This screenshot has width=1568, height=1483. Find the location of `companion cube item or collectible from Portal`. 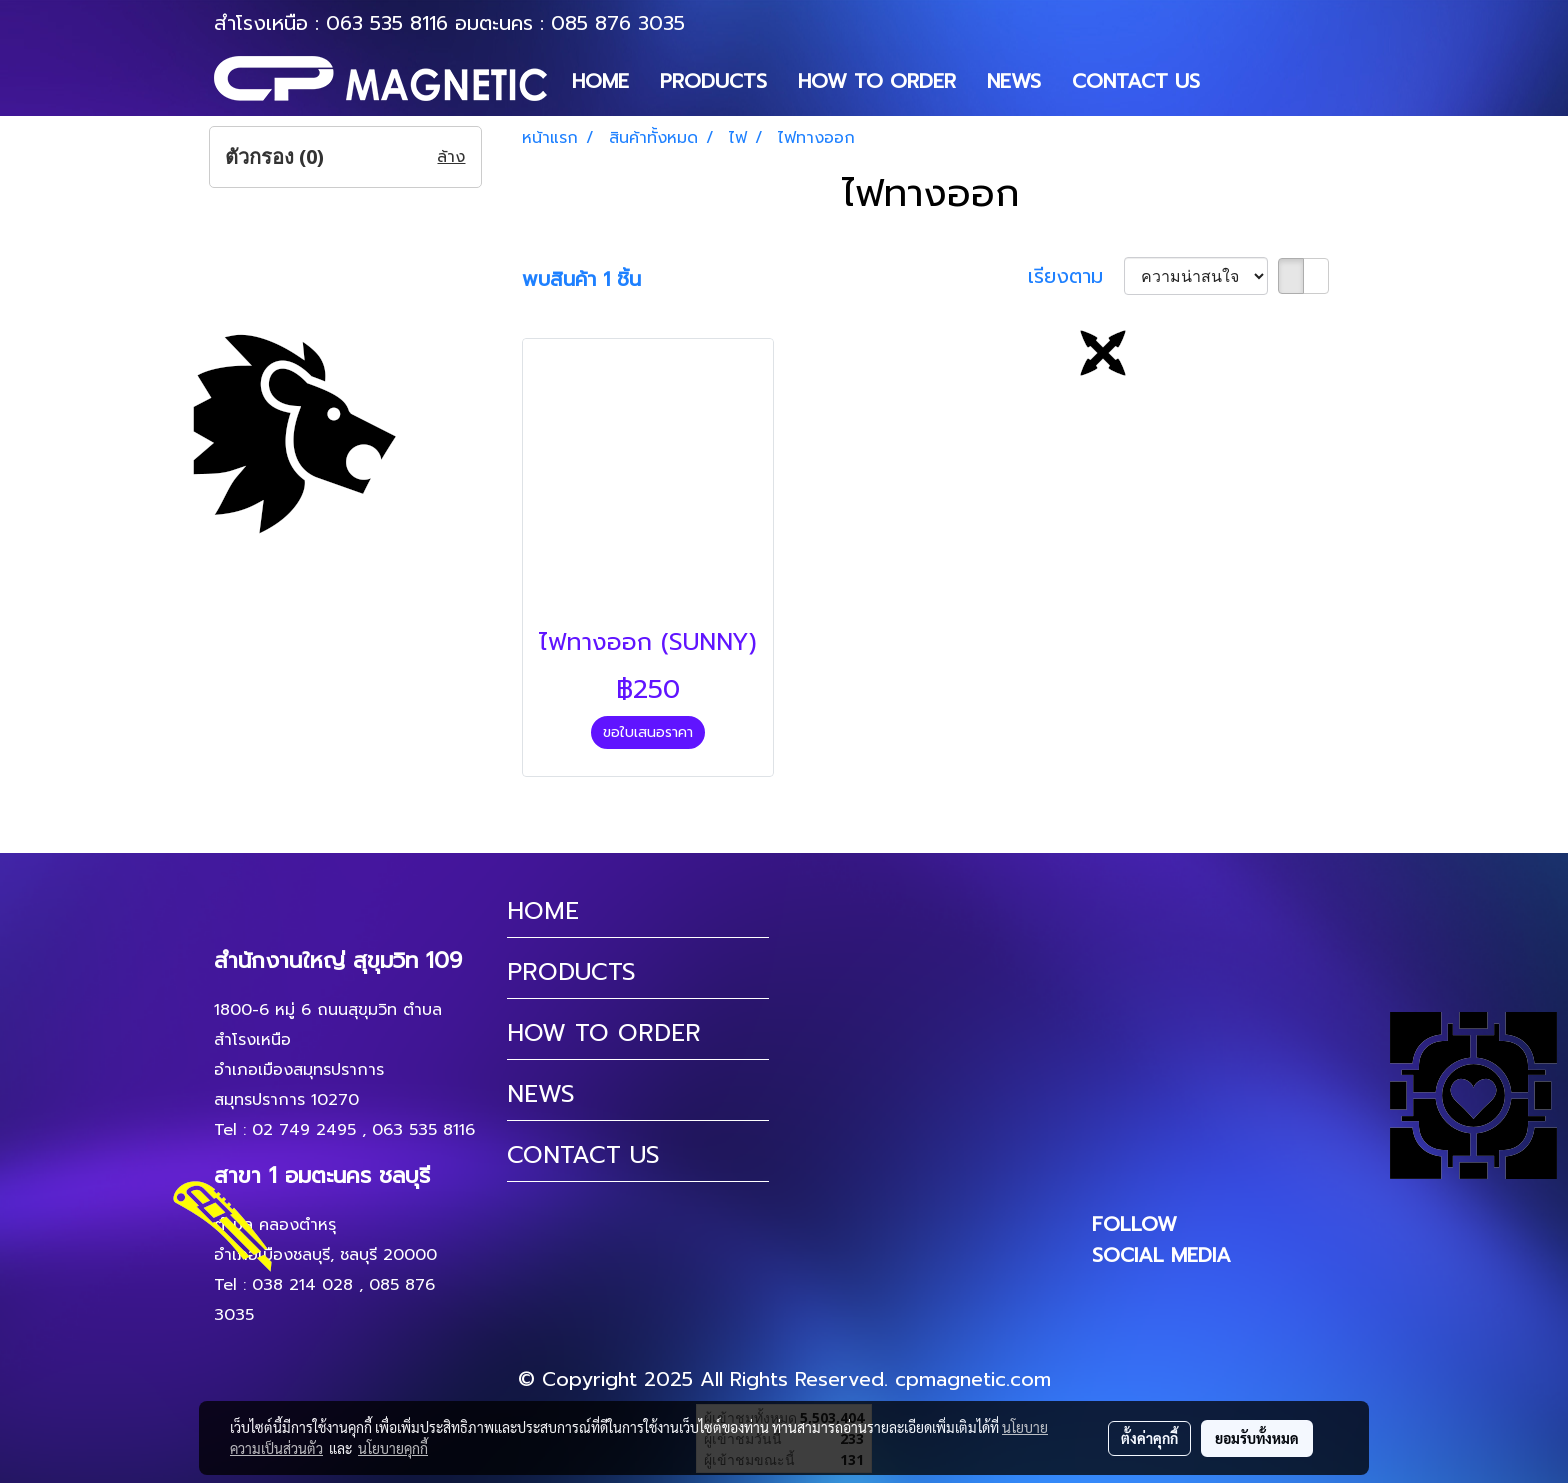

companion cube item or collectible from Portal is located at coordinates (1473, 1095).